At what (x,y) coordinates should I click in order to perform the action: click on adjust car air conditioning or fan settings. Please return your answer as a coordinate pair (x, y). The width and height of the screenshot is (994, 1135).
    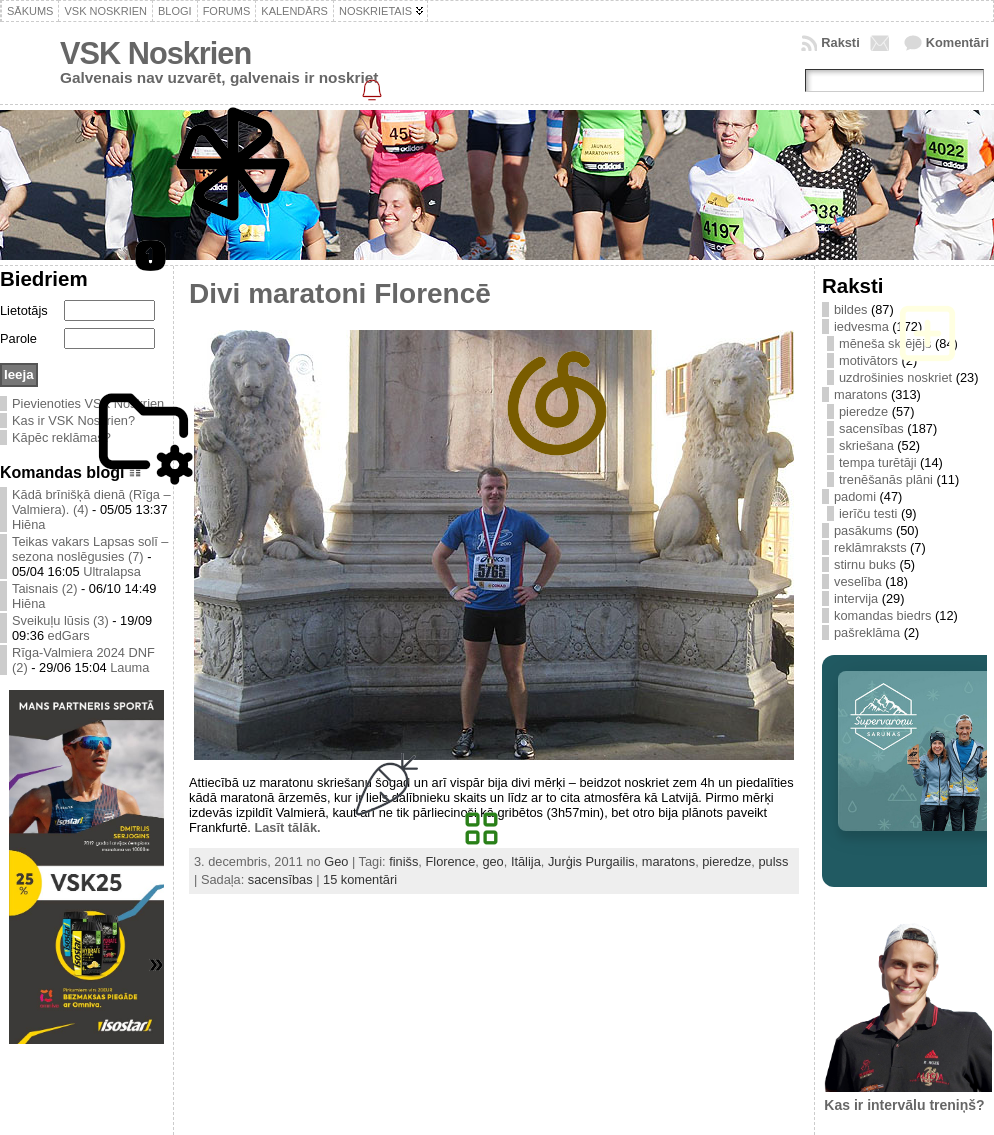
    Looking at the image, I should click on (233, 164).